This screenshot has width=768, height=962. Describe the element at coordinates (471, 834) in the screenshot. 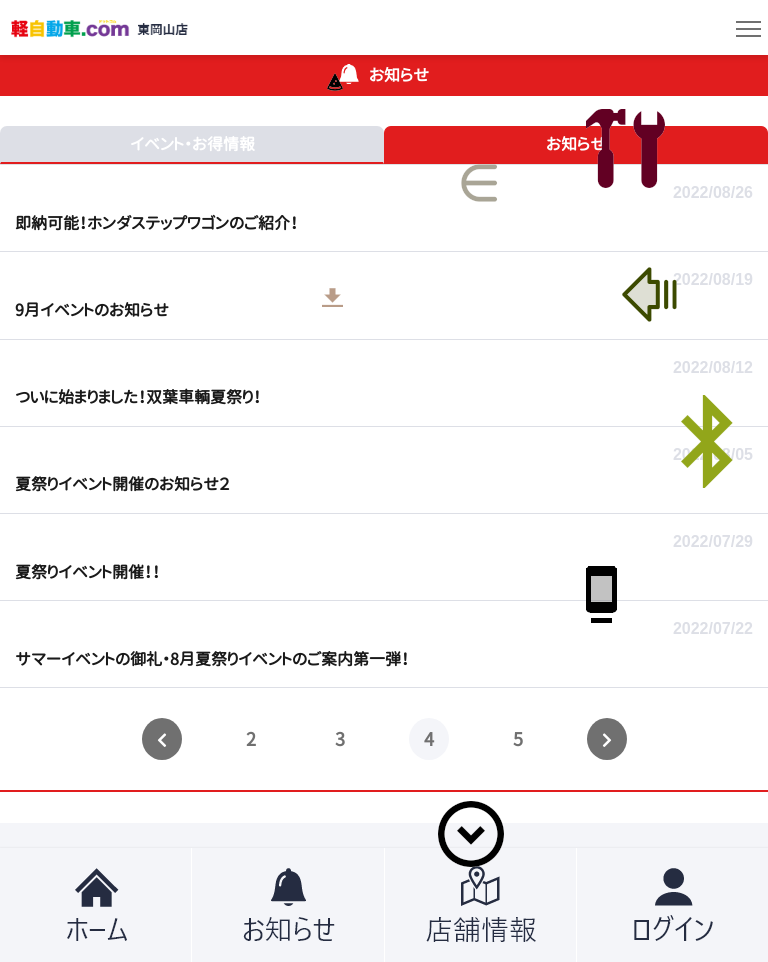

I see `expand dropdown menu or section` at that location.